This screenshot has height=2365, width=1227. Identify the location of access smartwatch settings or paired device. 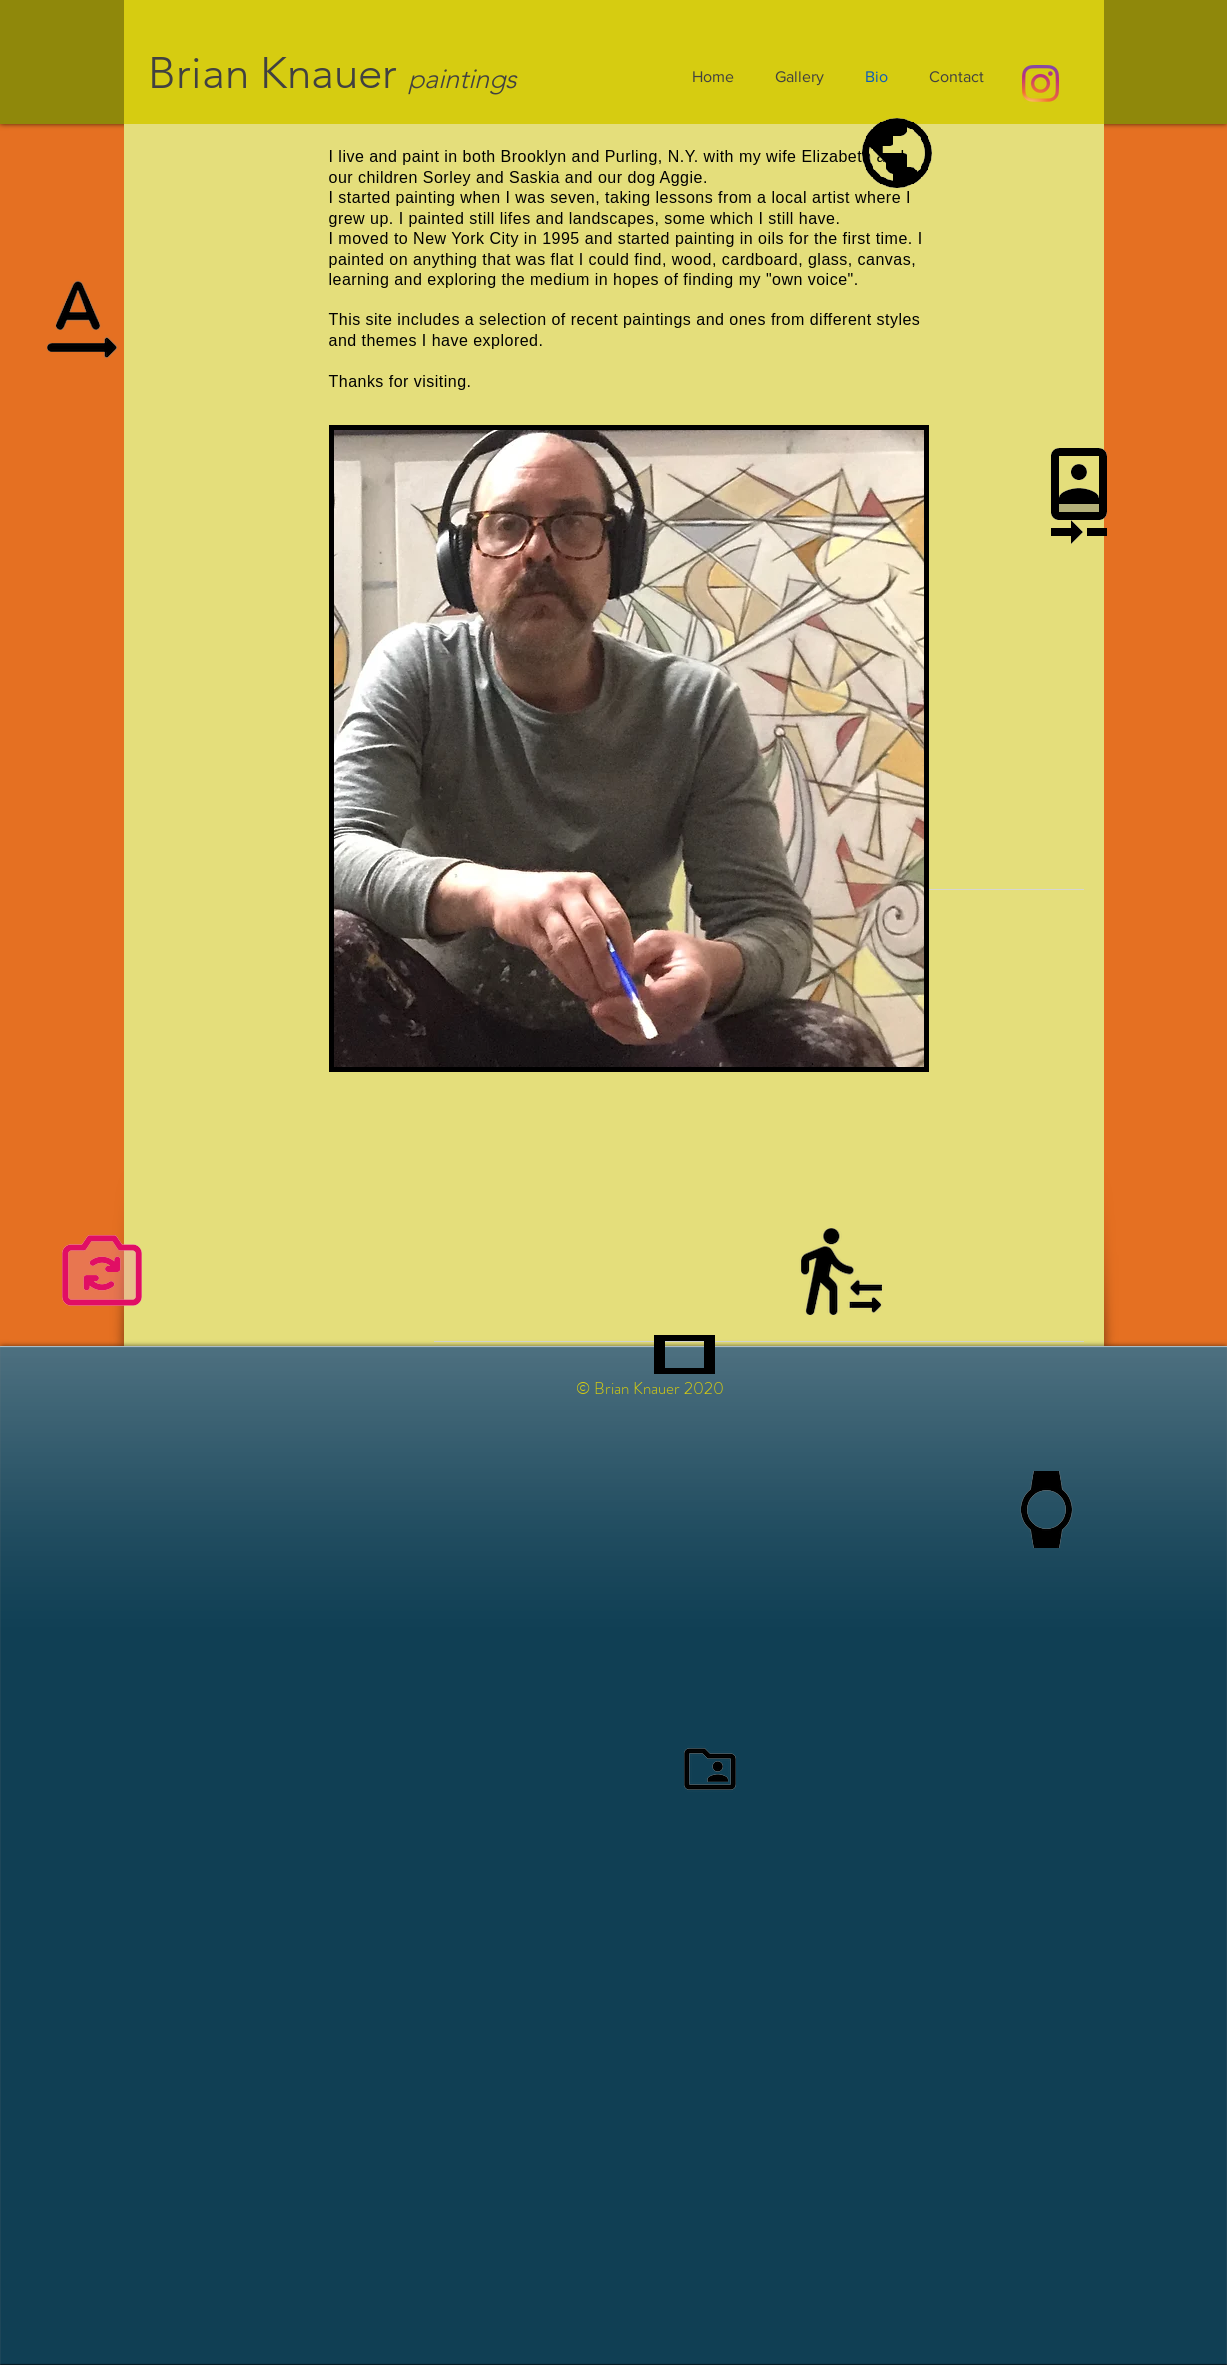
(1046, 1509).